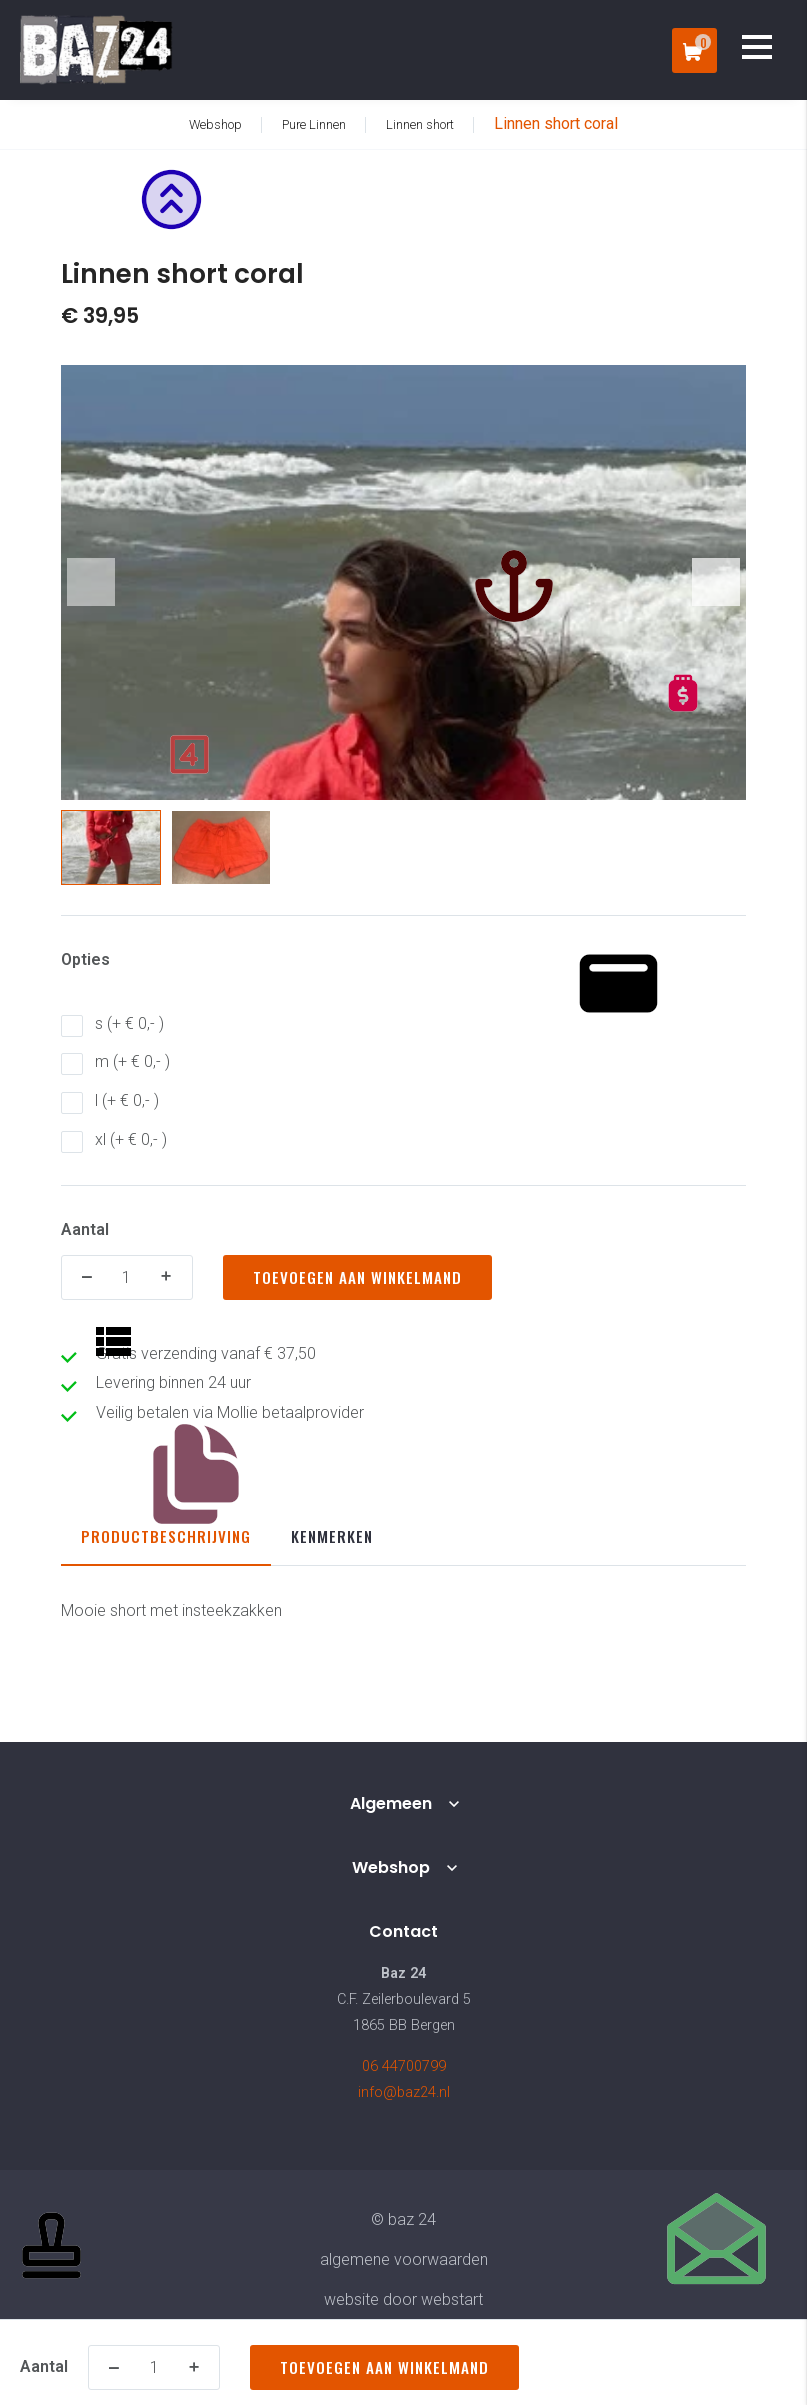  What do you see at coordinates (683, 693) in the screenshot?
I see `leave a tip or donation` at bounding box center [683, 693].